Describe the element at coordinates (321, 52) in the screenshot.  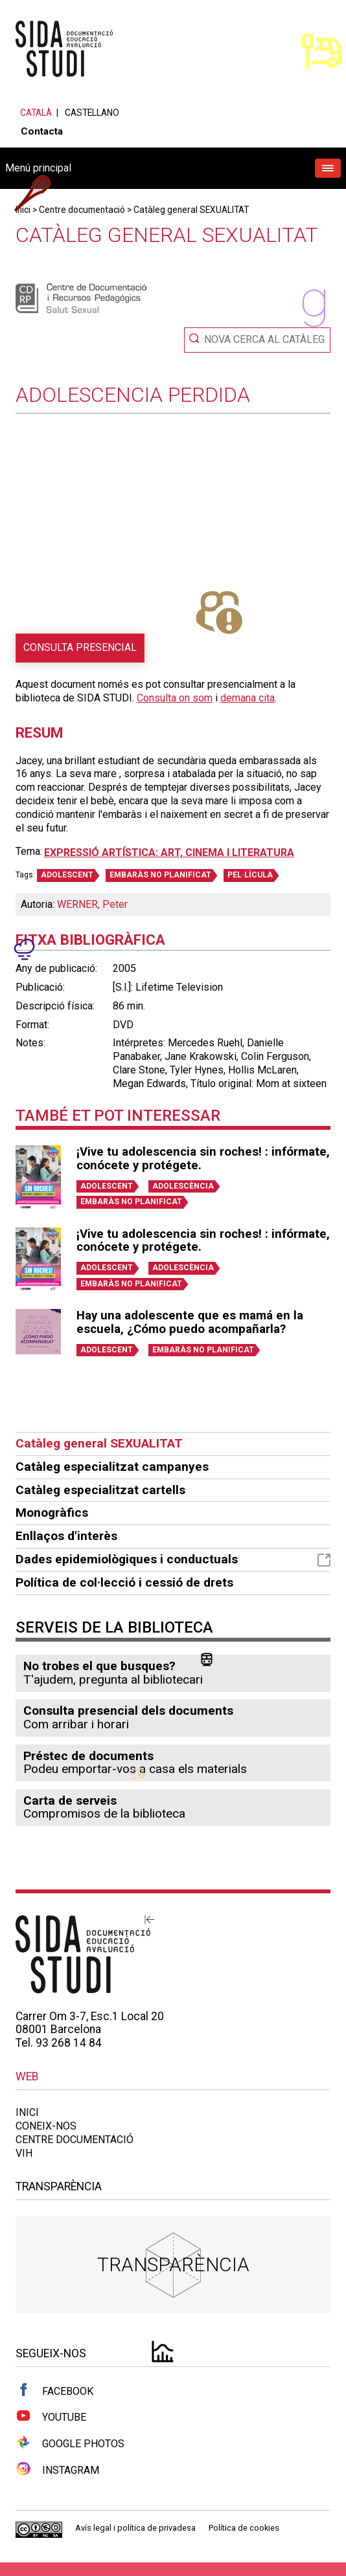
I see `find nearby bus stops` at that location.